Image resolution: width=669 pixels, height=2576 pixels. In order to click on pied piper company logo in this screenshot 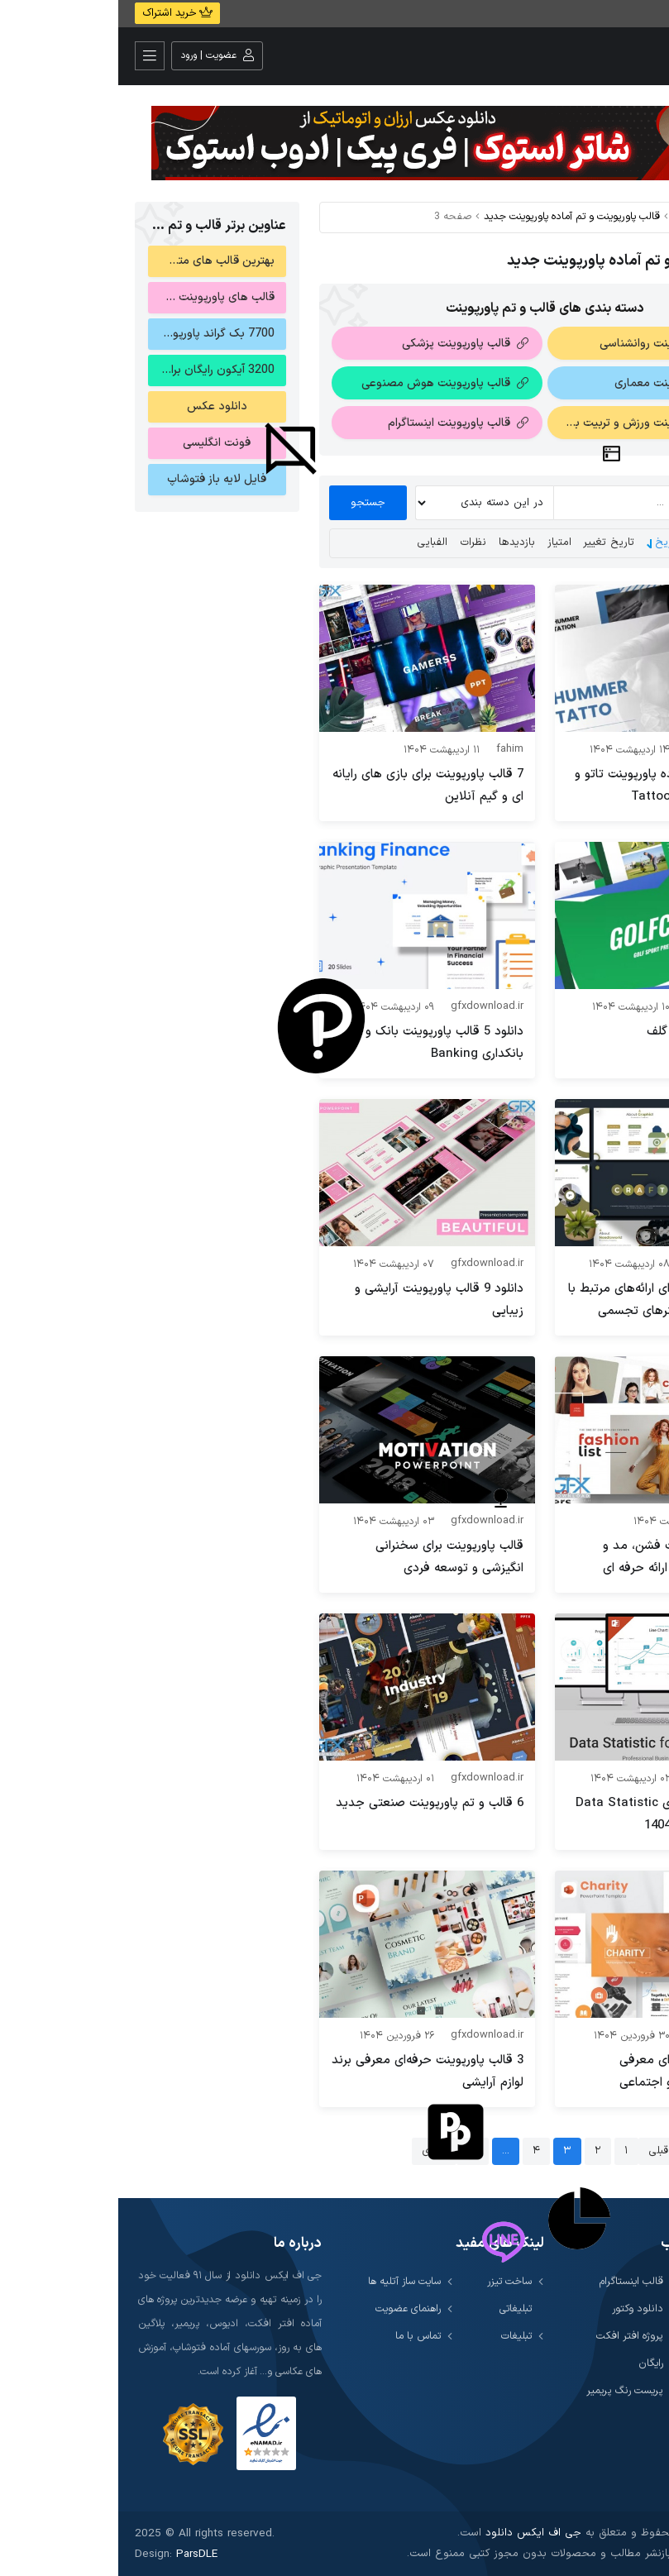, I will do `click(456, 2132)`.